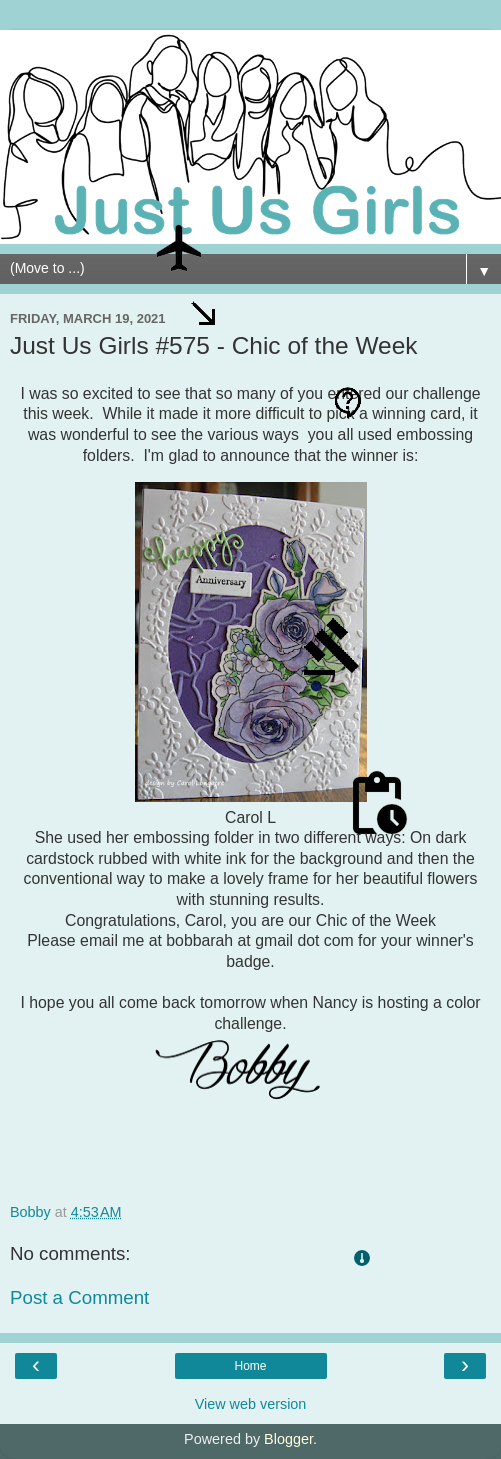  I want to click on access legal or terms of service information, so click(332, 646).